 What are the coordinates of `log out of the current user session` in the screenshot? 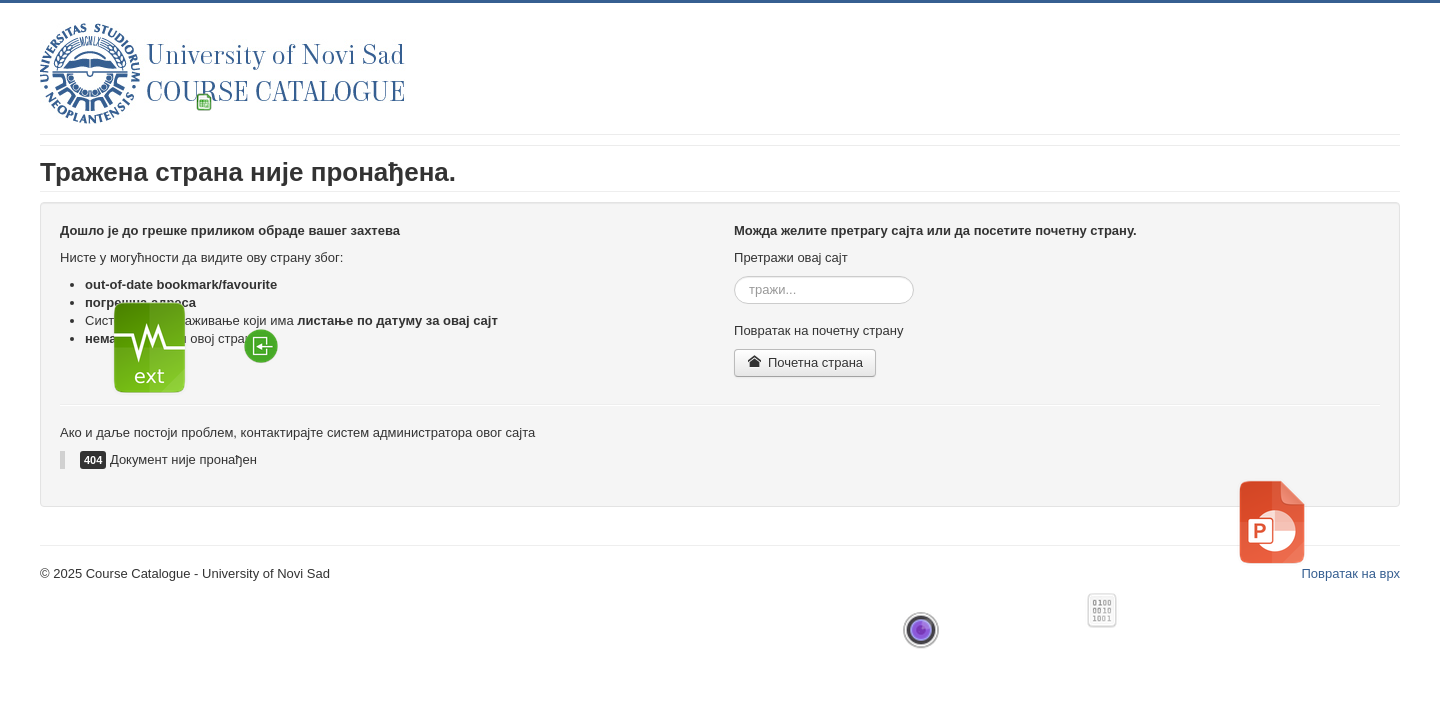 It's located at (261, 346).